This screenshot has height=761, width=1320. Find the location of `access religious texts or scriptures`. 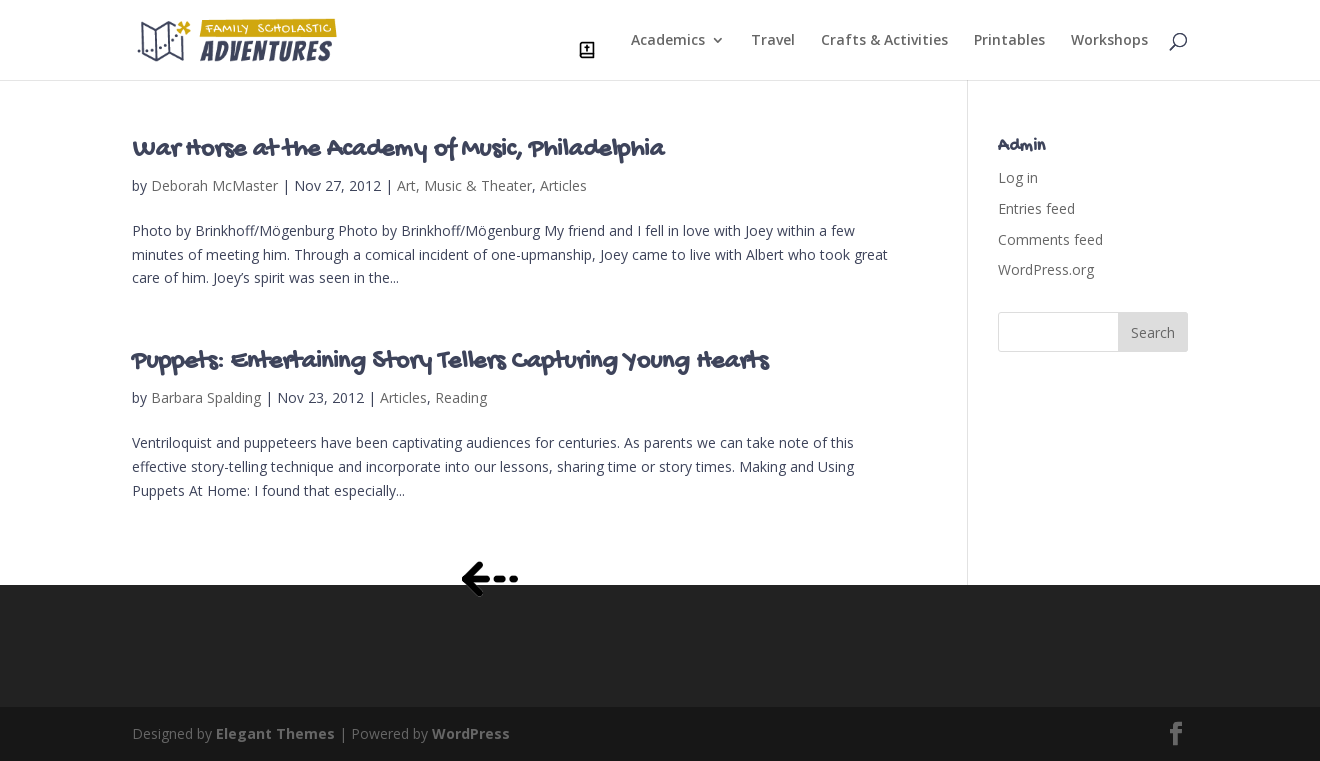

access religious texts or scriptures is located at coordinates (587, 50).